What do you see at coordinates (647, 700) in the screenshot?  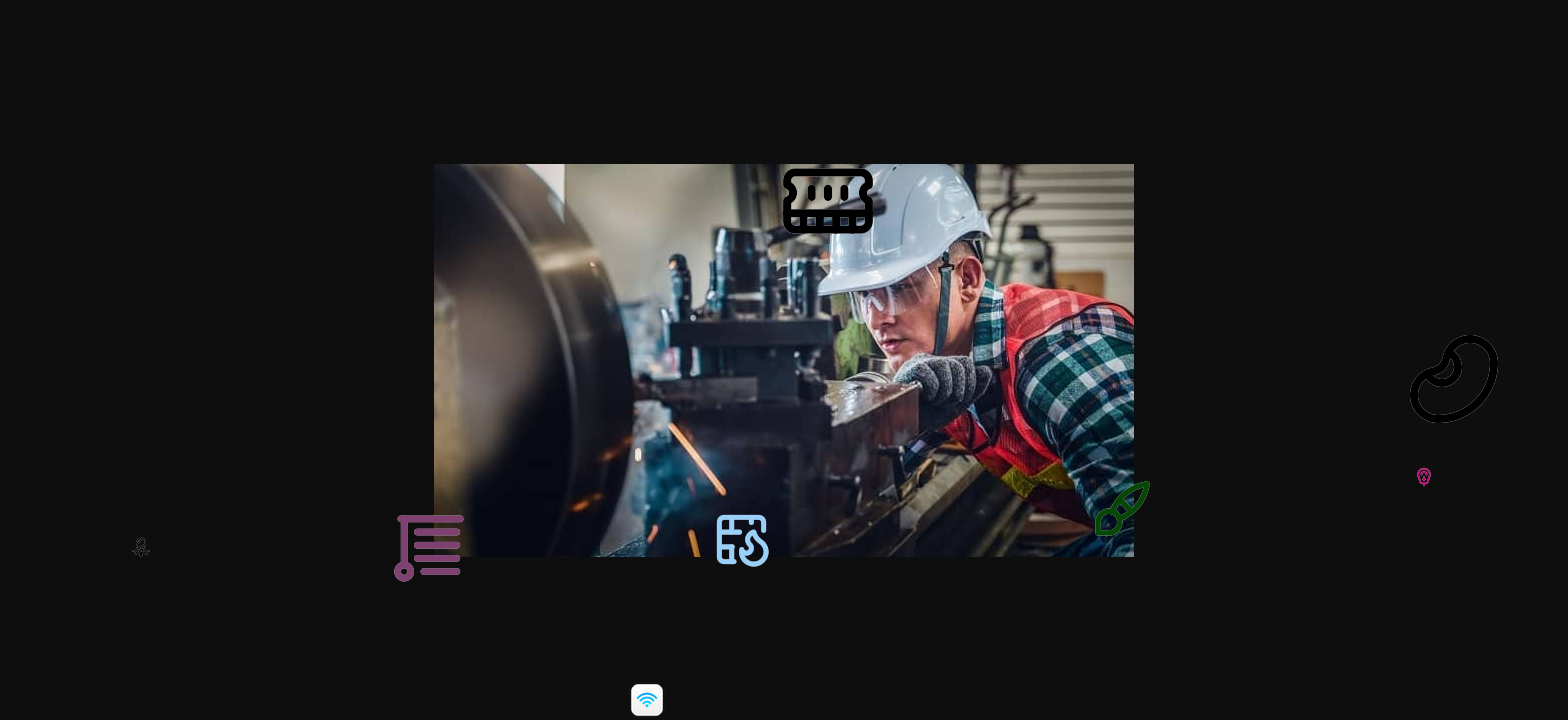 I see `access wireless network settings` at bounding box center [647, 700].